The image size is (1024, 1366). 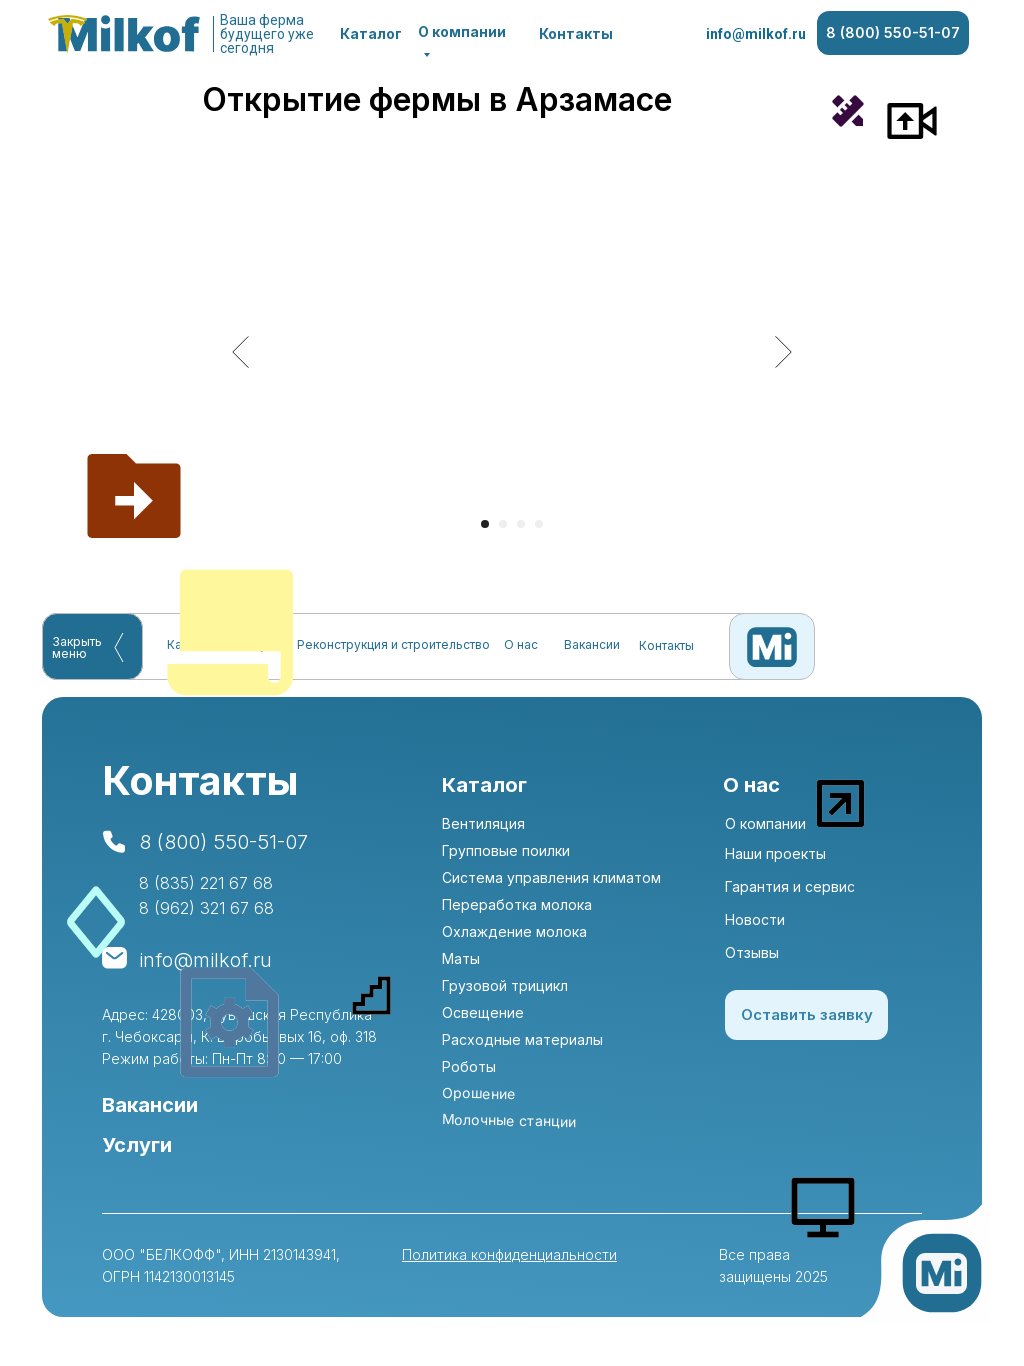 What do you see at coordinates (823, 1206) in the screenshot?
I see `access desktop or computer view` at bounding box center [823, 1206].